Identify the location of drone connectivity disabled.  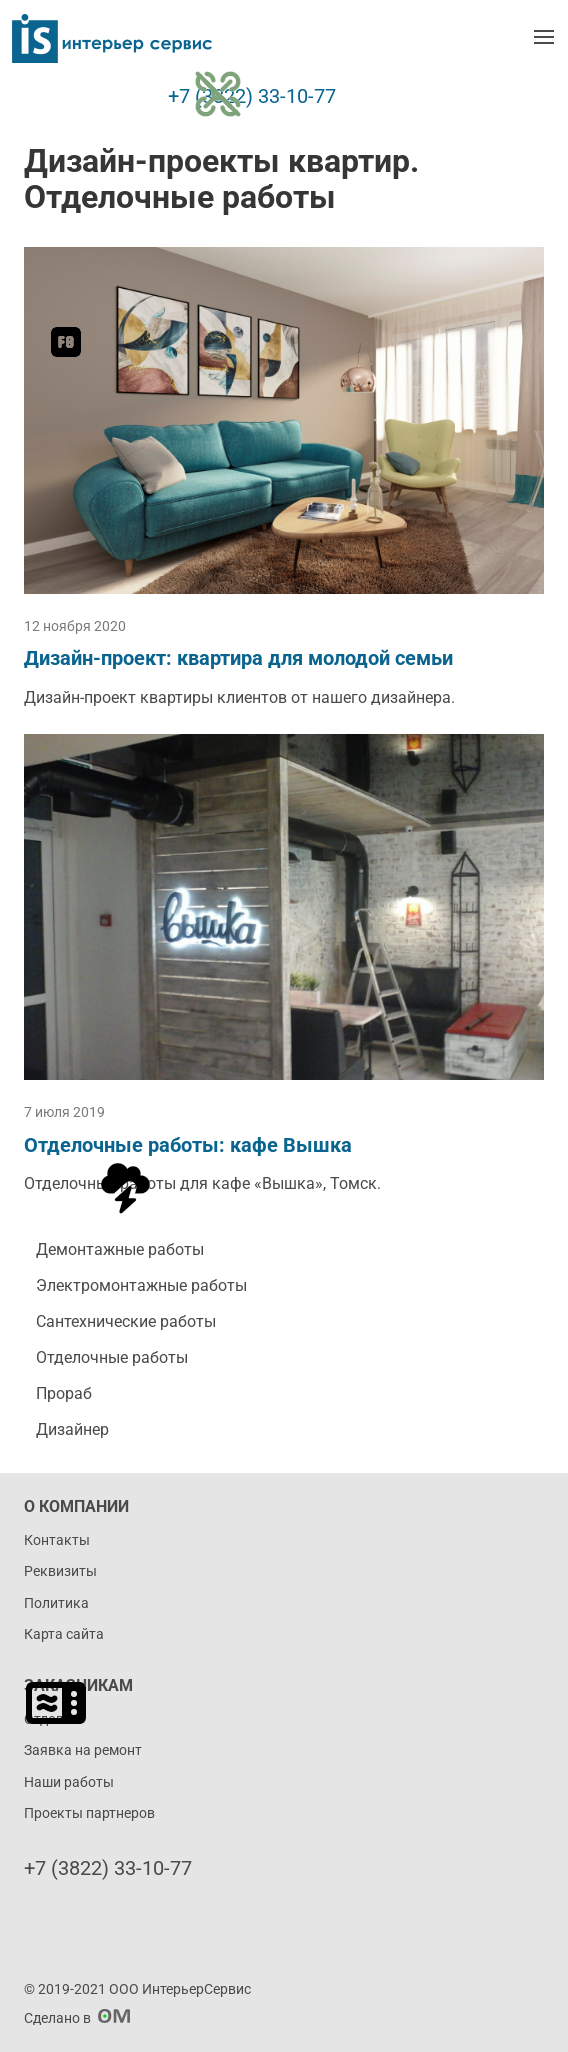
(218, 94).